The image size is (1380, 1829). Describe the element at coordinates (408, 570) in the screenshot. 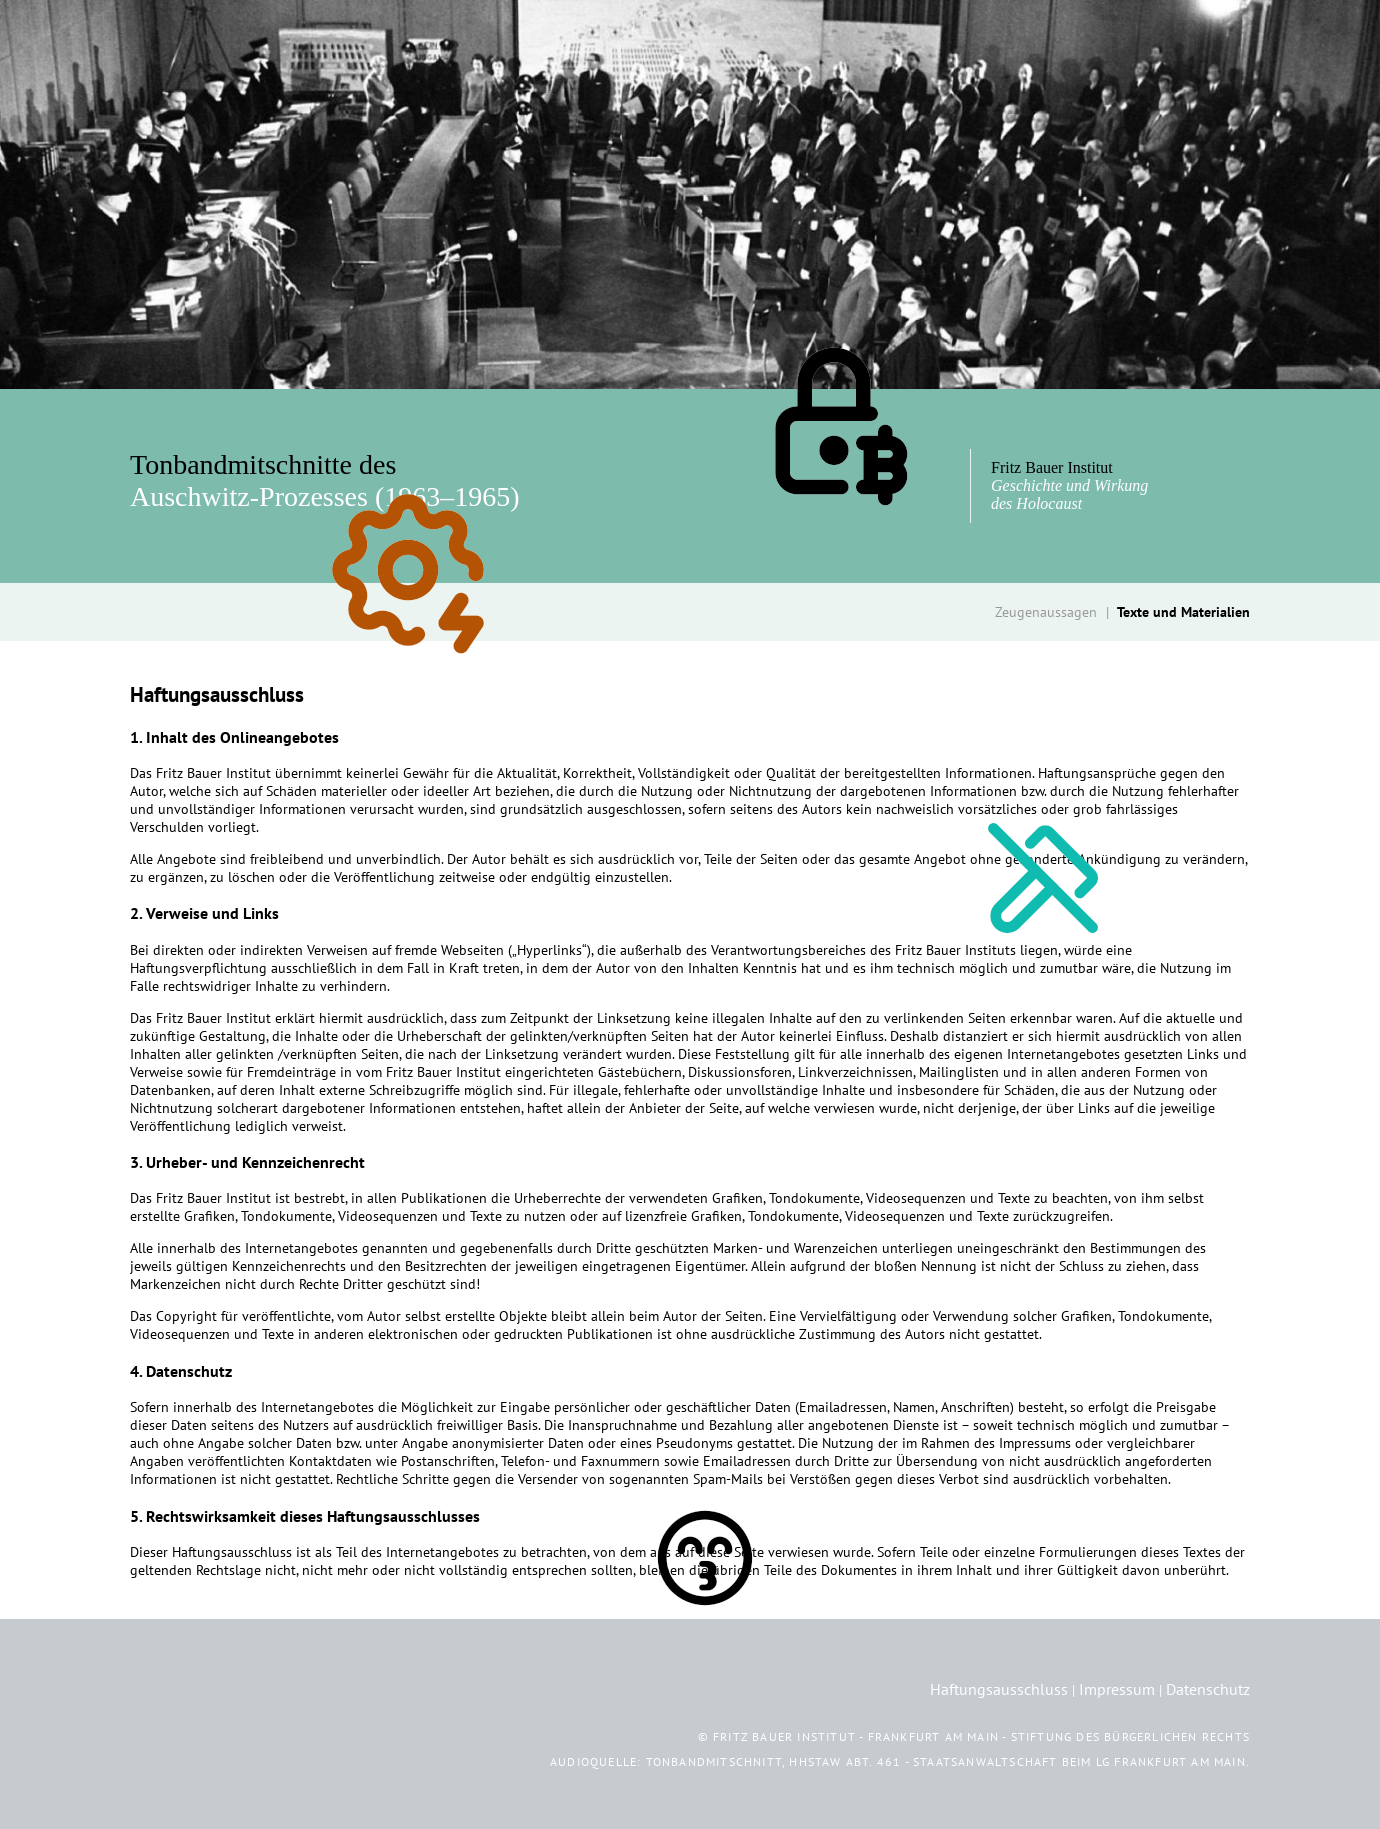

I see `access power or performance settings` at that location.